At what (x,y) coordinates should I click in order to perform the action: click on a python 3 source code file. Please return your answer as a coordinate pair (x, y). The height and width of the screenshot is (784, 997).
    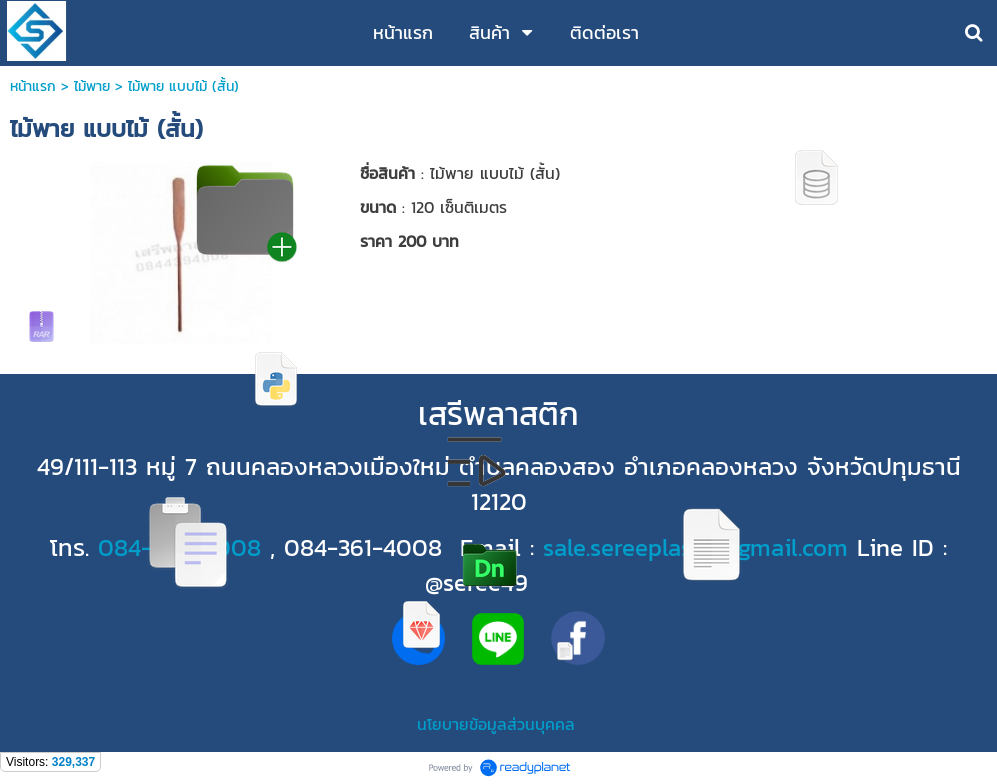
    Looking at the image, I should click on (276, 379).